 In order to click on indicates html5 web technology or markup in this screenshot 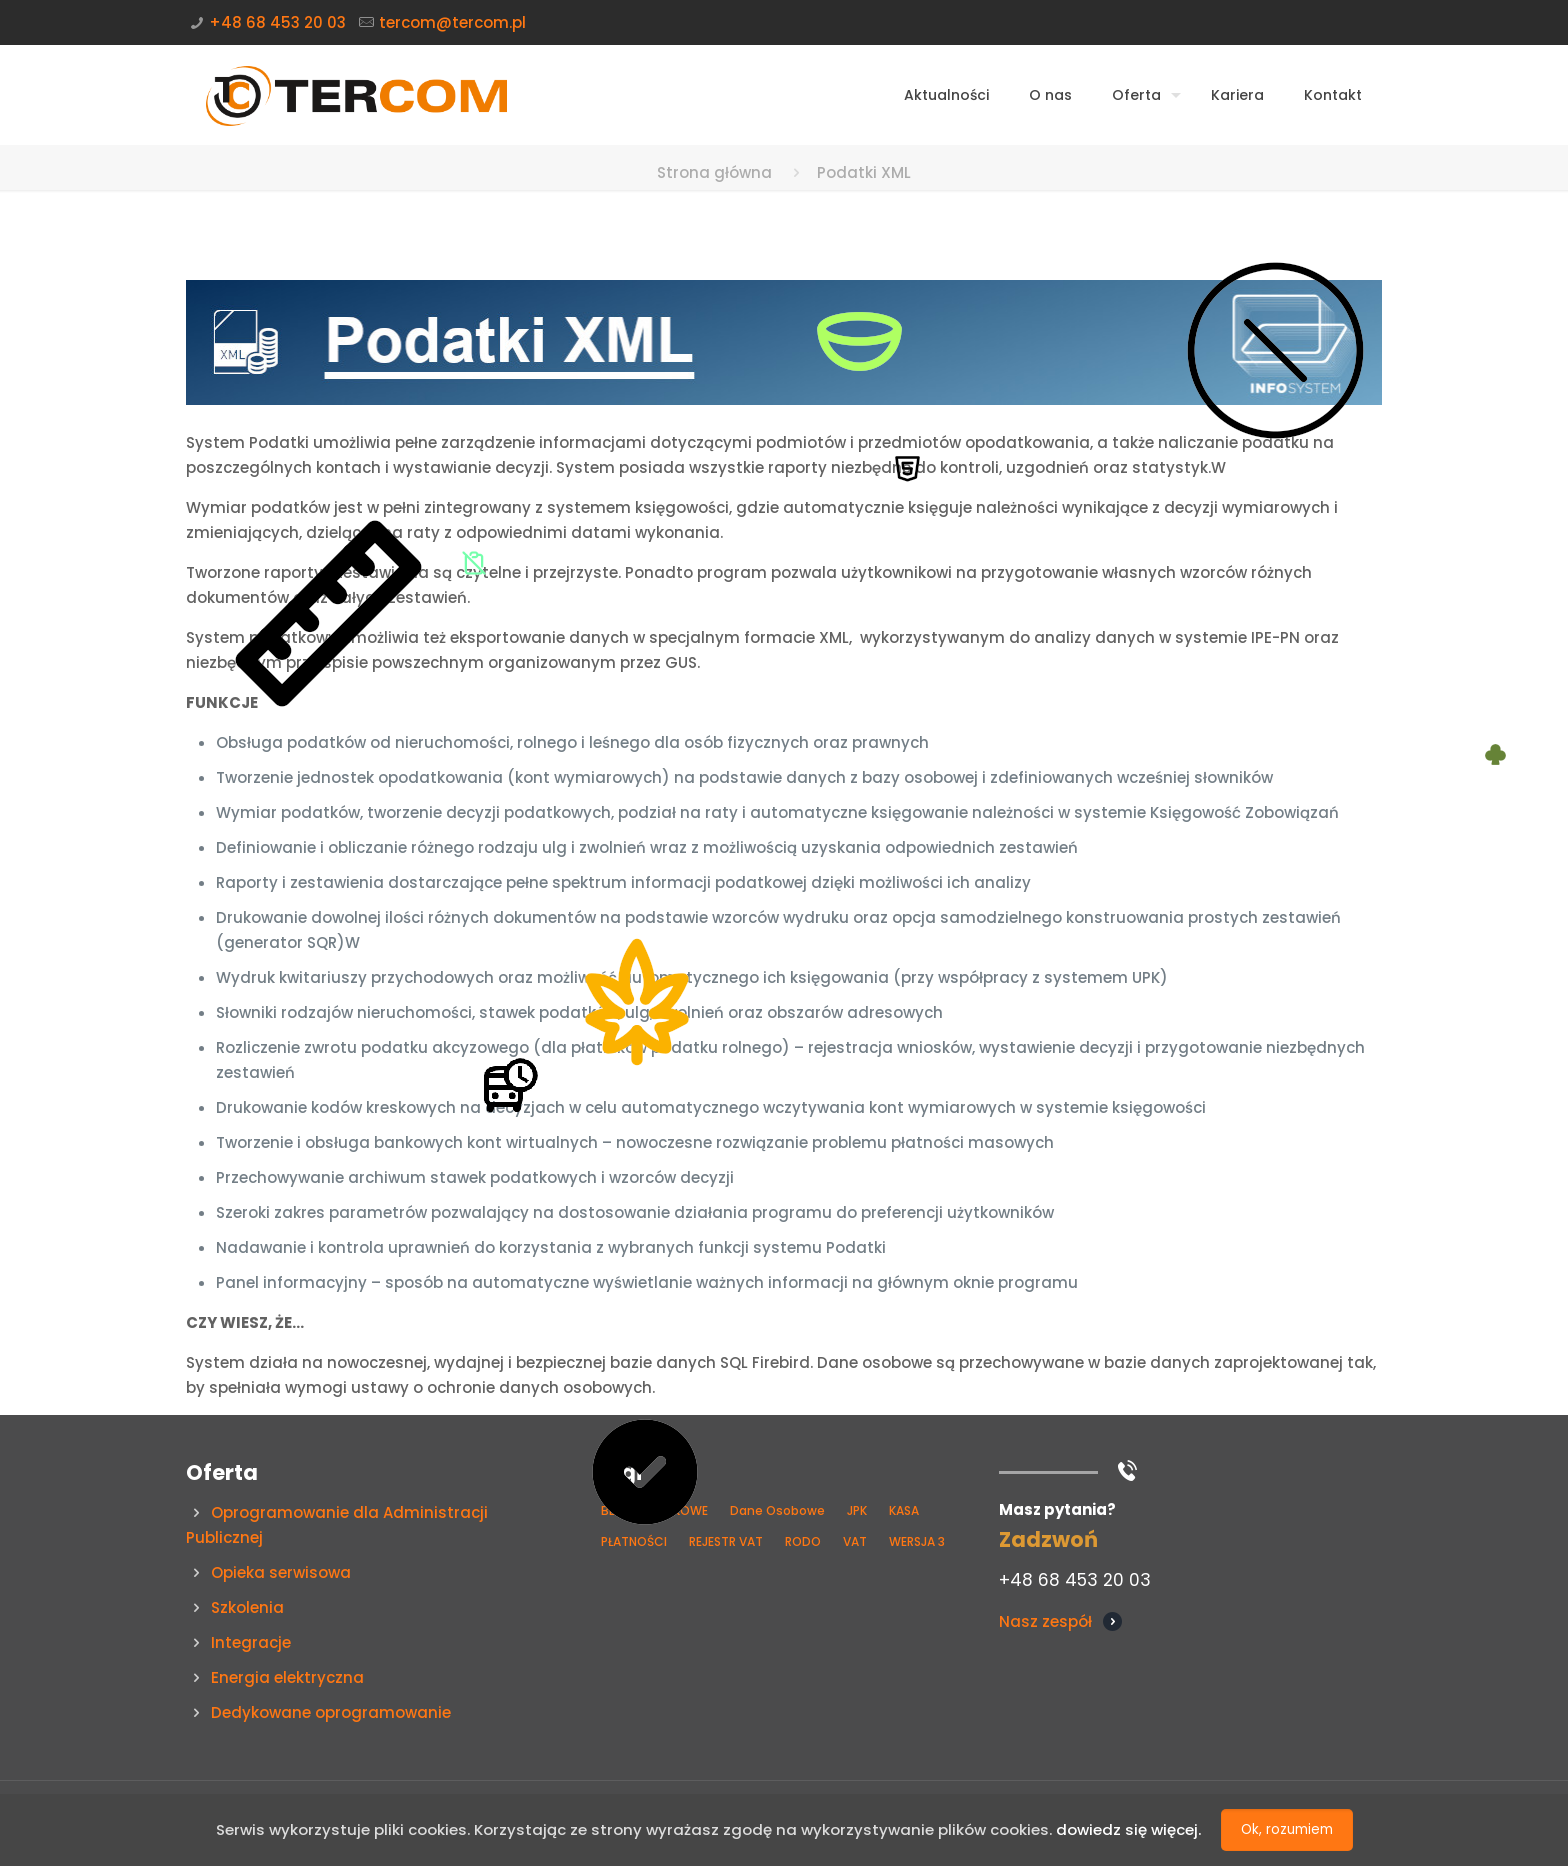, I will do `click(907, 468)`.